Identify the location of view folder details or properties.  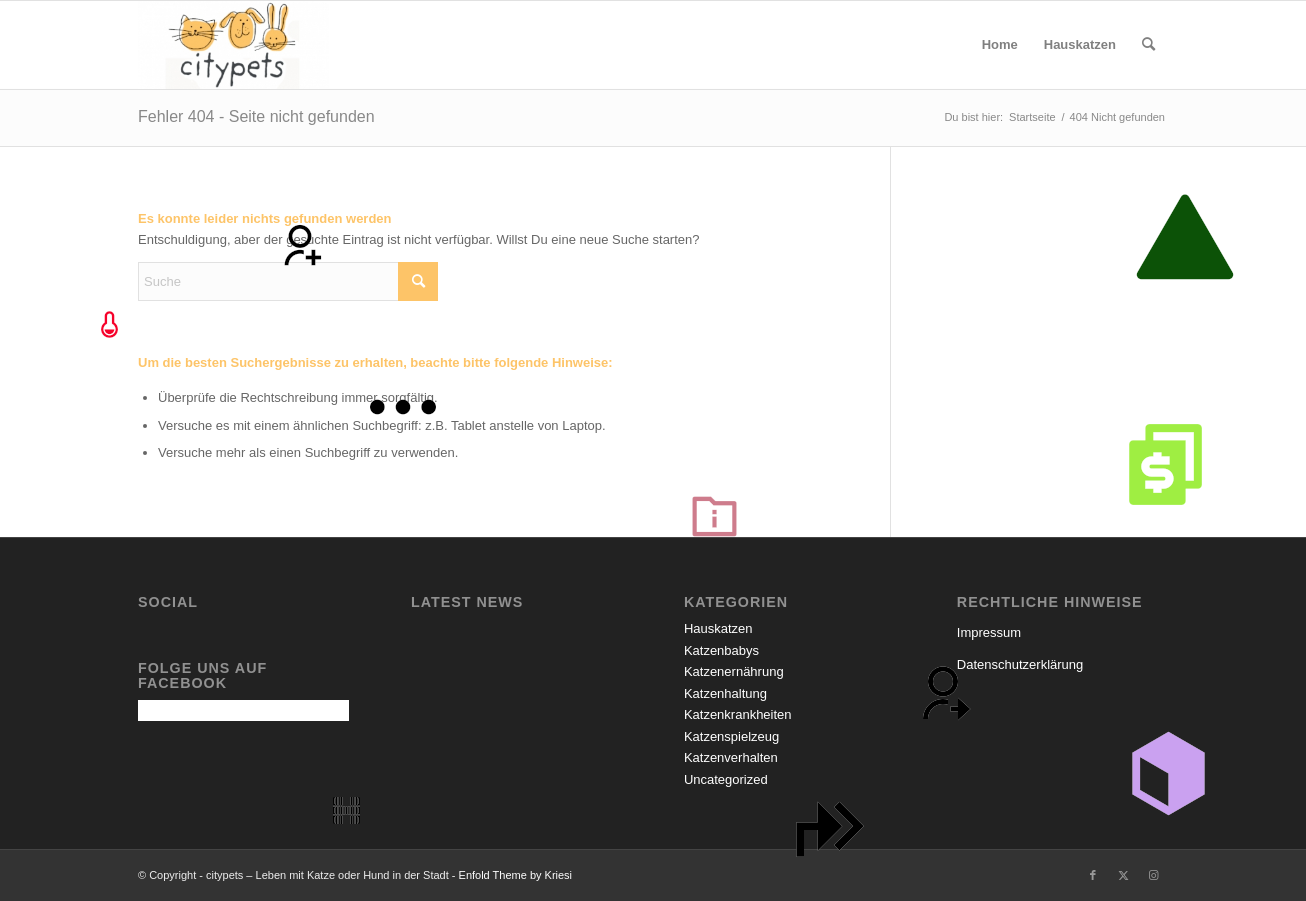
(714, 516).